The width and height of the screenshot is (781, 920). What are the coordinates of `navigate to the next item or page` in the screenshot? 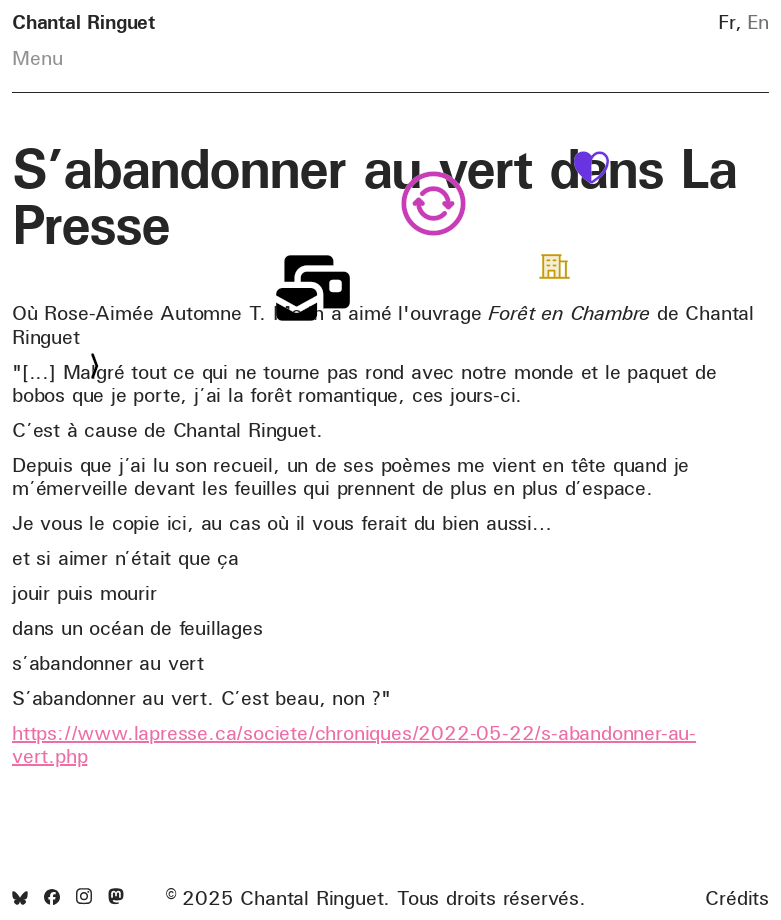 It's located at (94, 366).